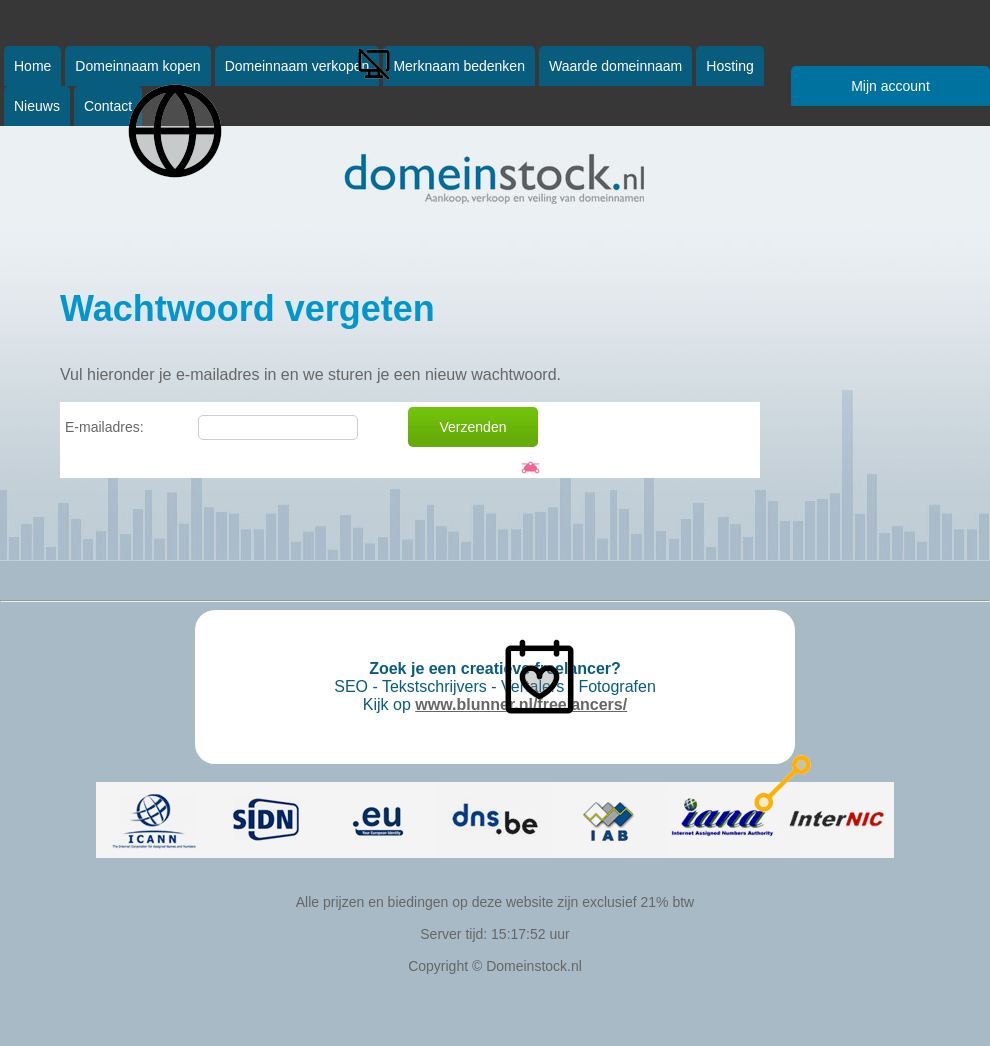  I want to click on draw a line between two points, so click(782, 783).